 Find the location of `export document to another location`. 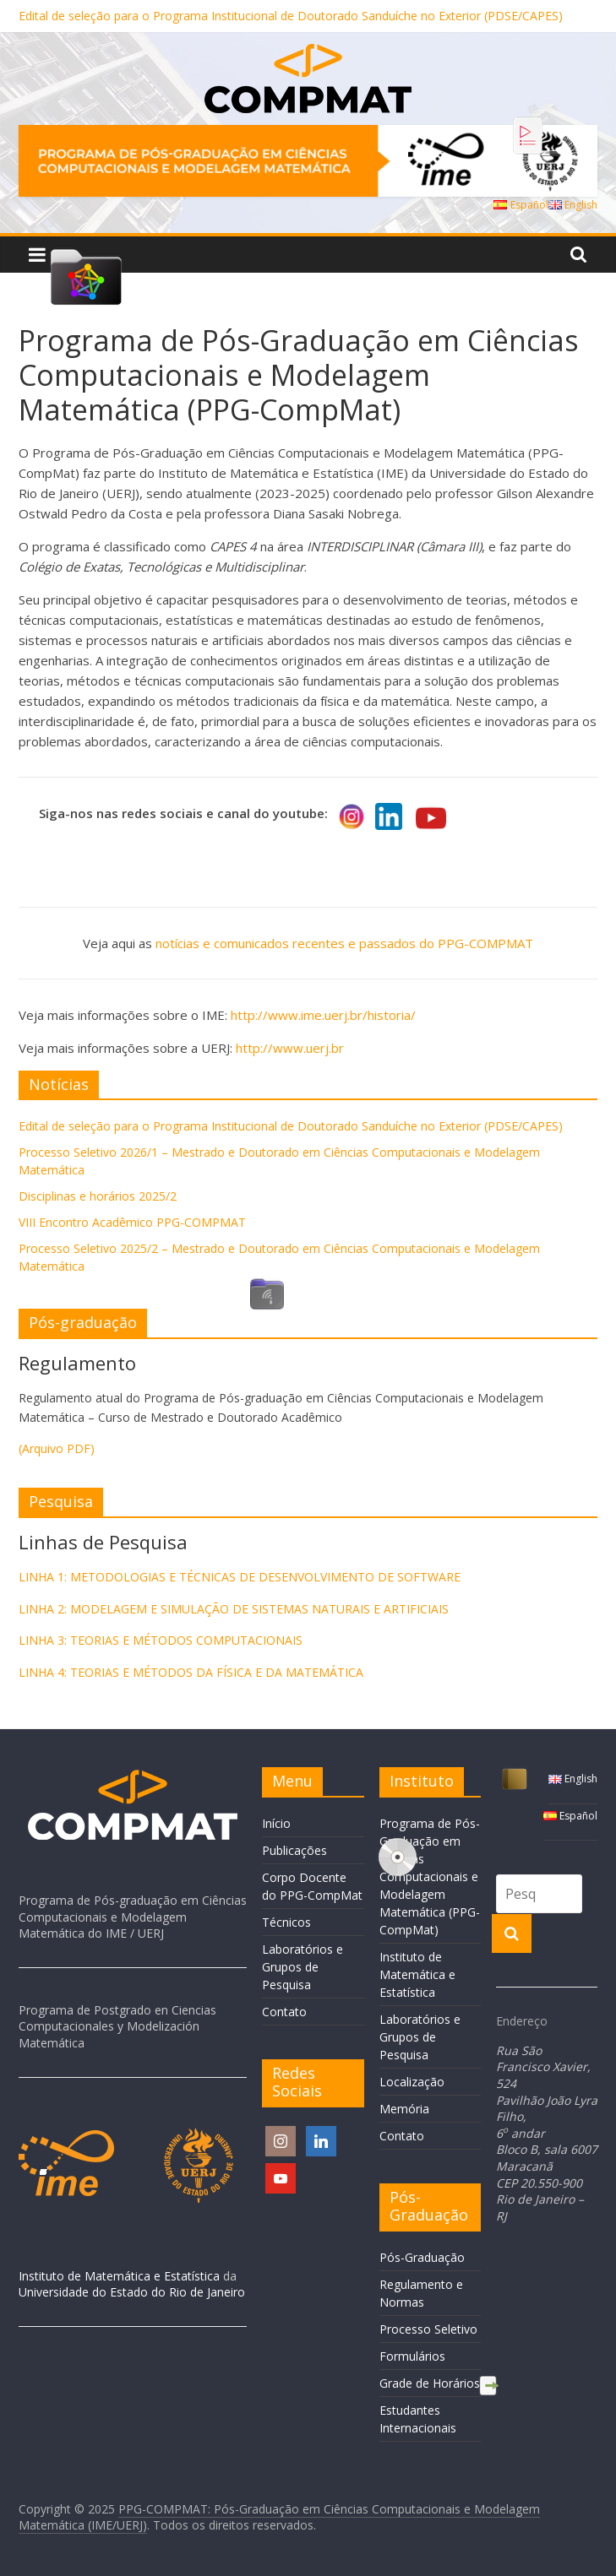

export document to another location is located at coordinates (488, 2385).